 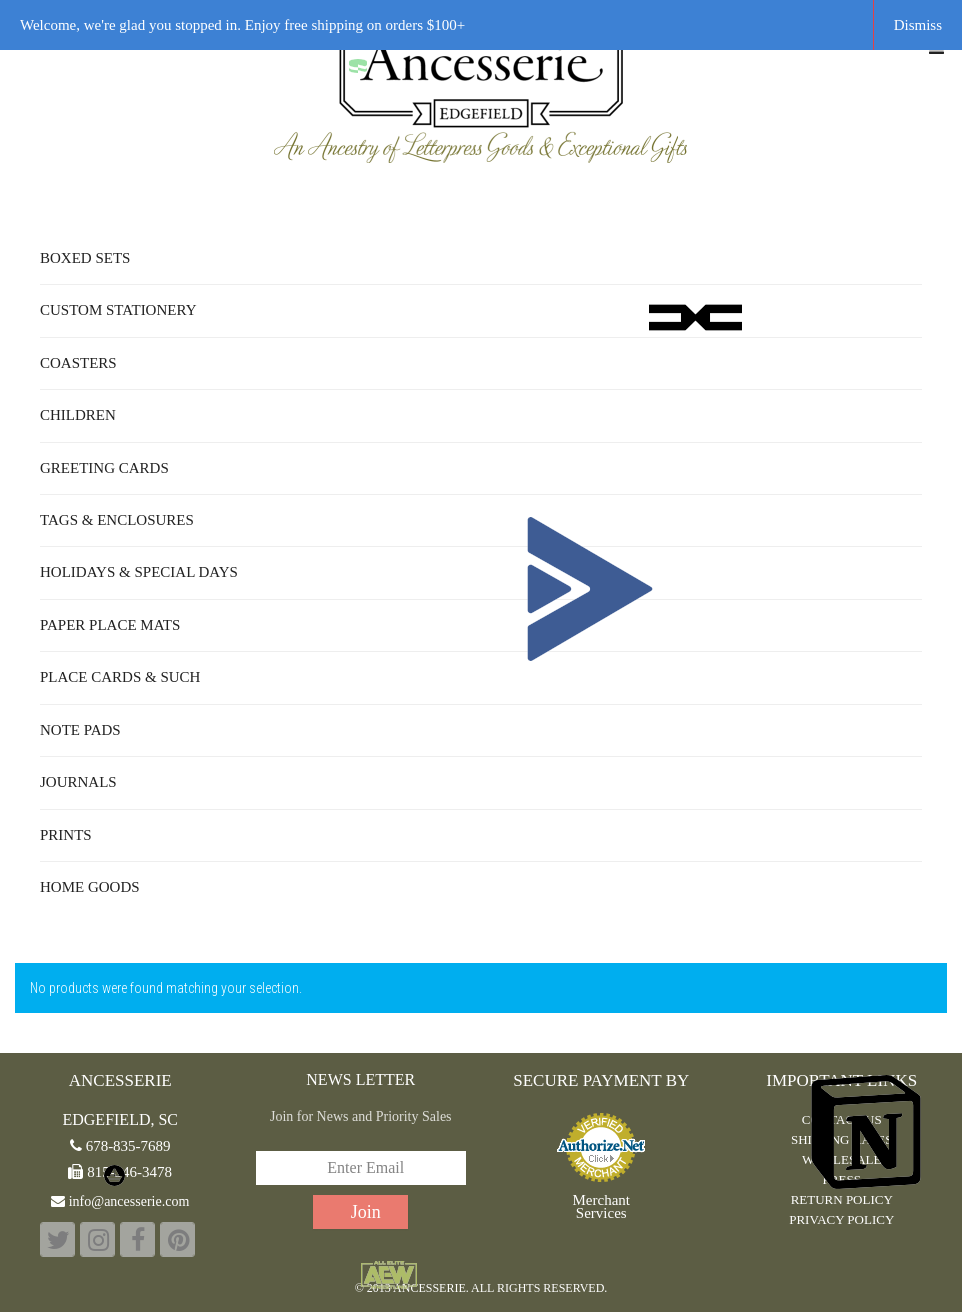 I want to click on dacia brand logo, so click(x=695, y=317).